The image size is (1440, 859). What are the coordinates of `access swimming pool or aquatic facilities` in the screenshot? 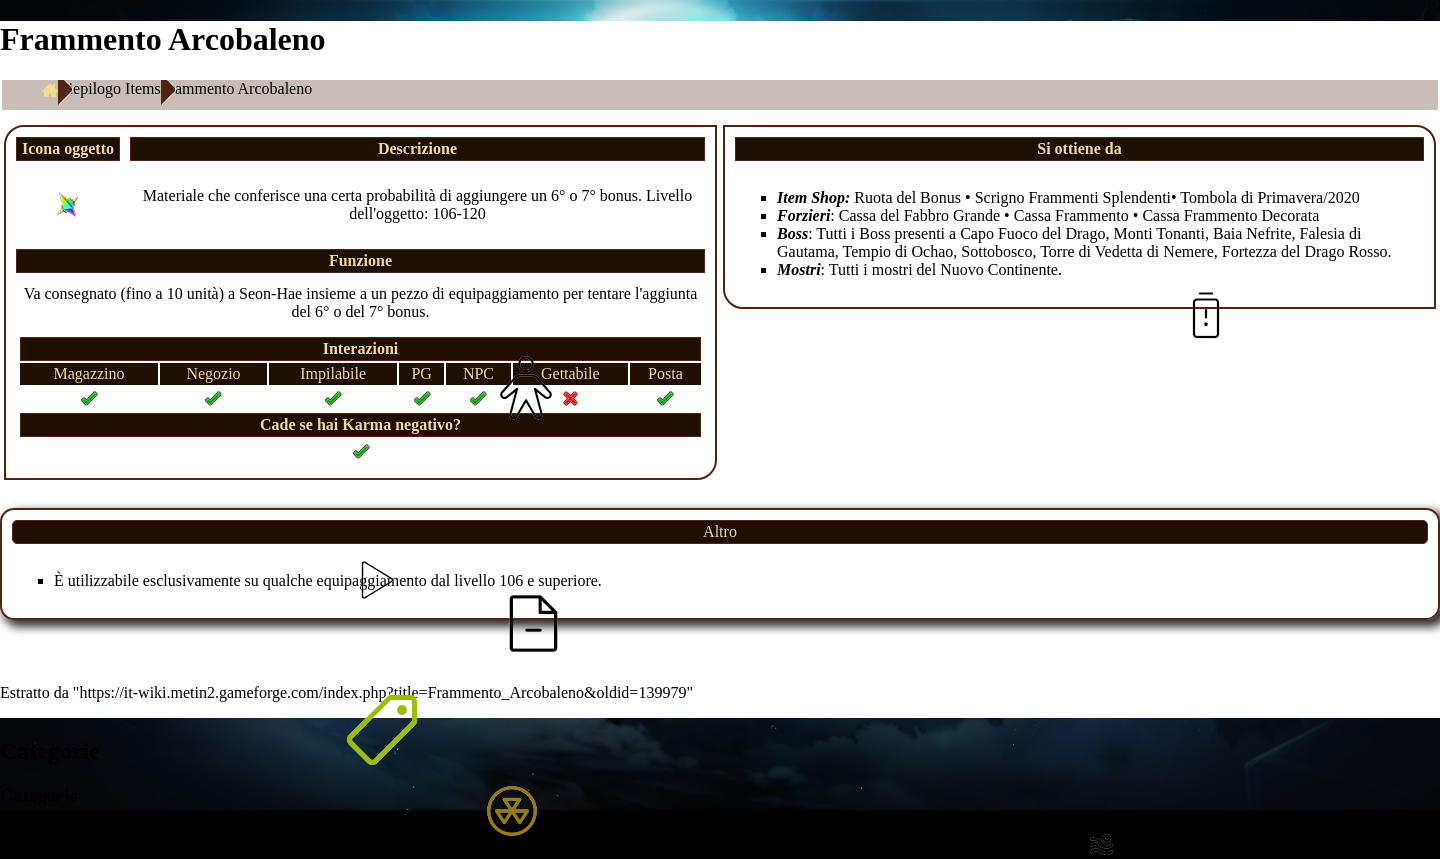 It's located at (1101, 844).